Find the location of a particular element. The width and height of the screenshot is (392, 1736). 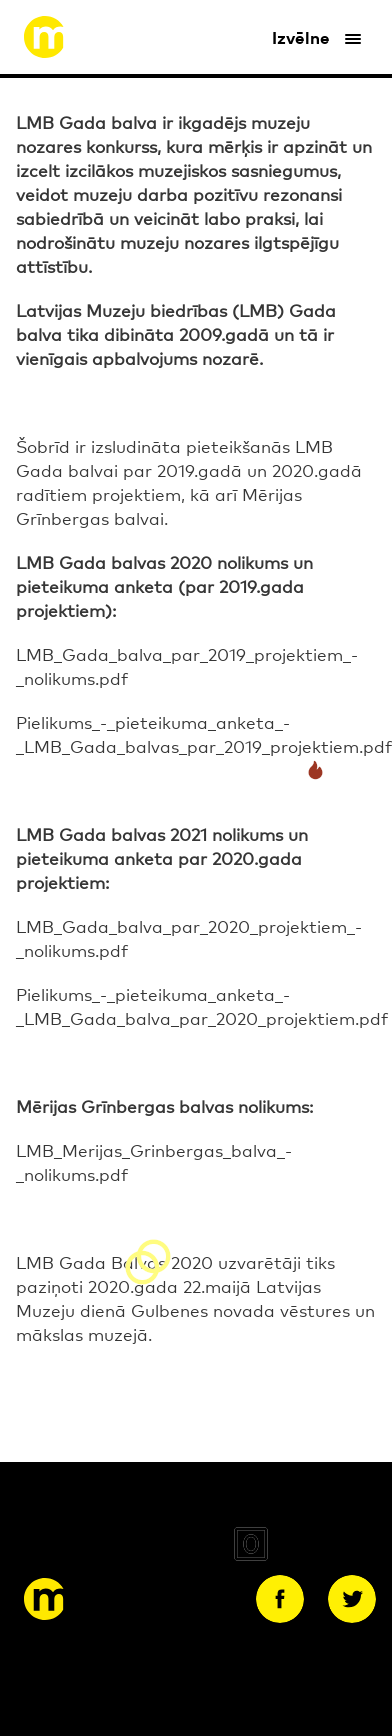

toggle blend mode settings is located at coordinates (148, 1262).